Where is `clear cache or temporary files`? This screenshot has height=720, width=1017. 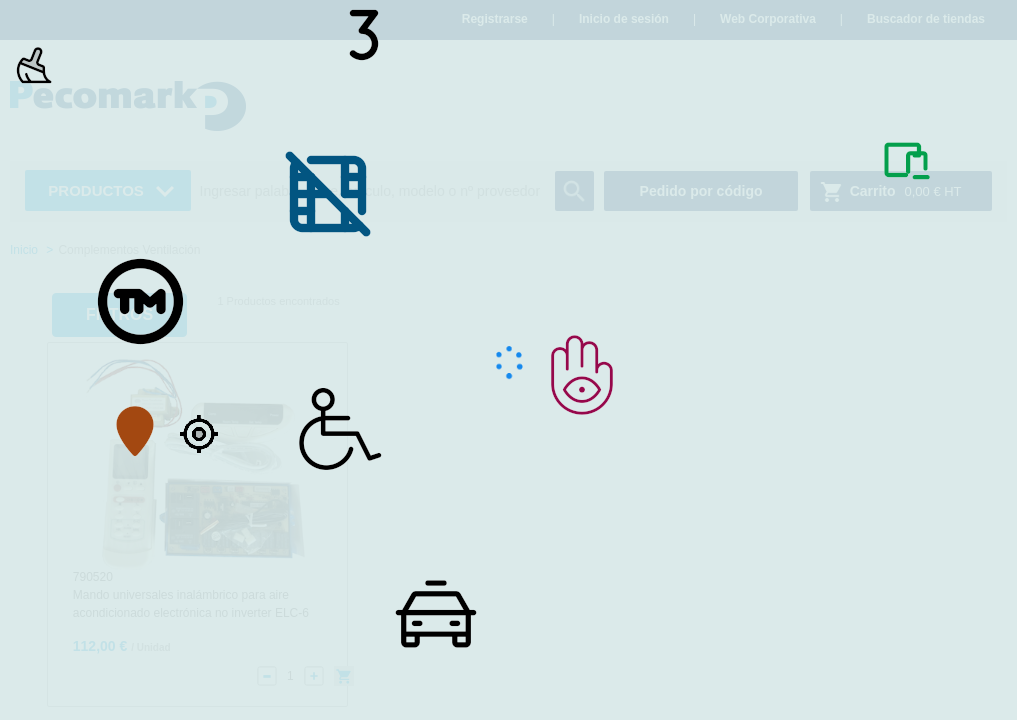 clear cache or temporary files is located at coordinates (33, 66).